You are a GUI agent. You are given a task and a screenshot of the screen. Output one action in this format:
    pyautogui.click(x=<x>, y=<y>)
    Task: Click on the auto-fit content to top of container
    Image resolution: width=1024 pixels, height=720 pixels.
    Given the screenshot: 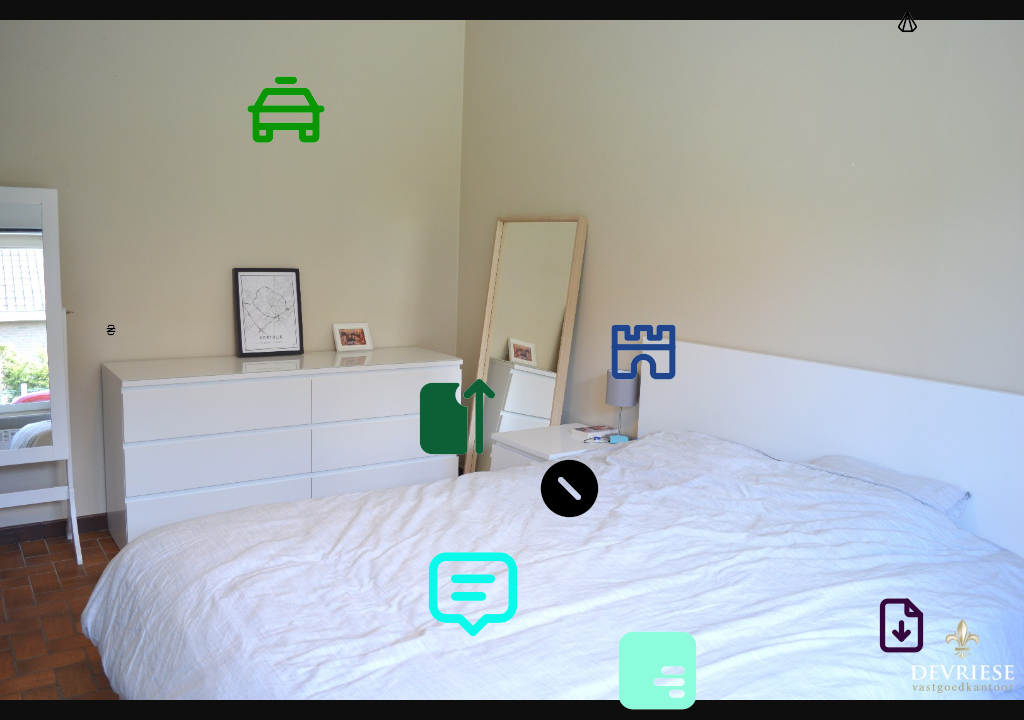 What is the action you would take?
    pyautogui.click(x=455, y=418)
    